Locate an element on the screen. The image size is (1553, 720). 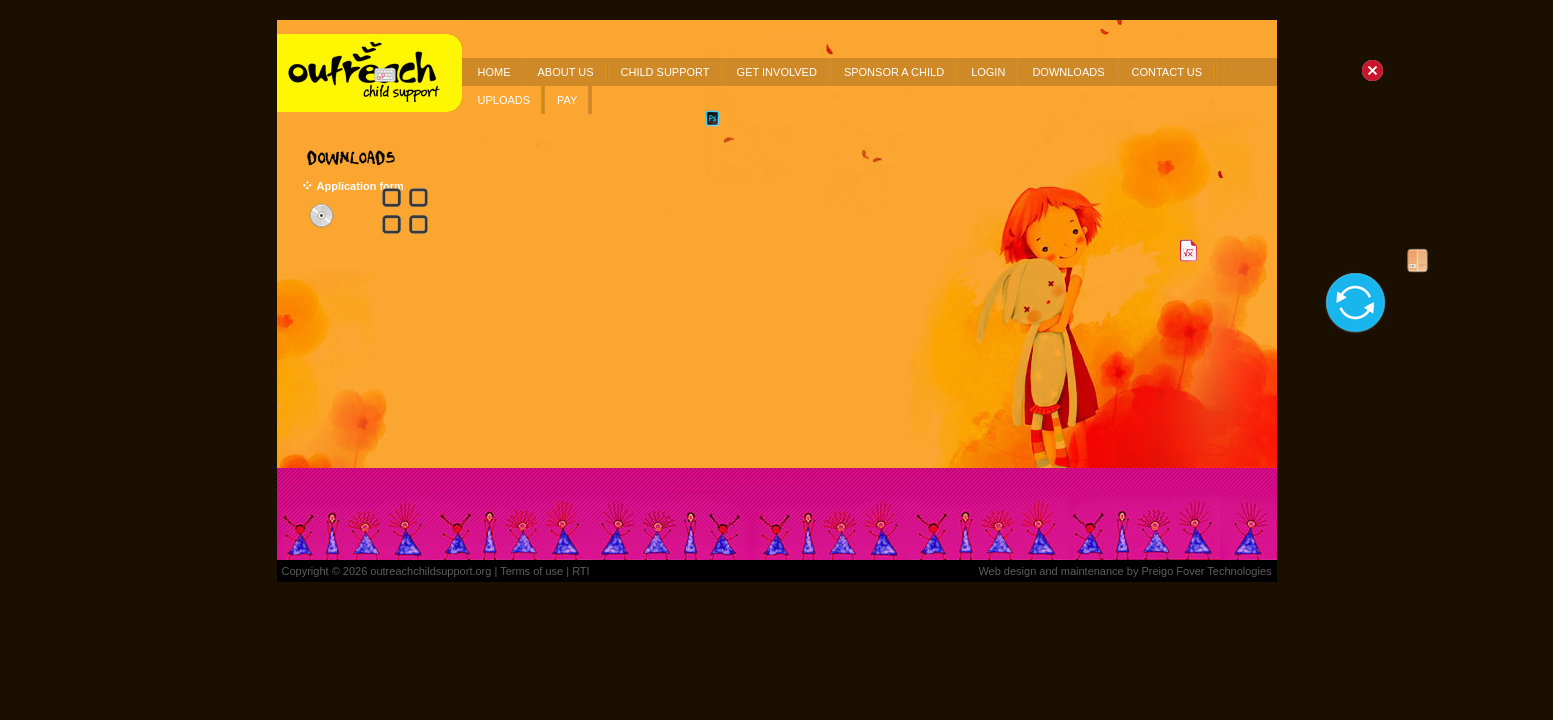
view all applications is located at coordinates (405, 211).